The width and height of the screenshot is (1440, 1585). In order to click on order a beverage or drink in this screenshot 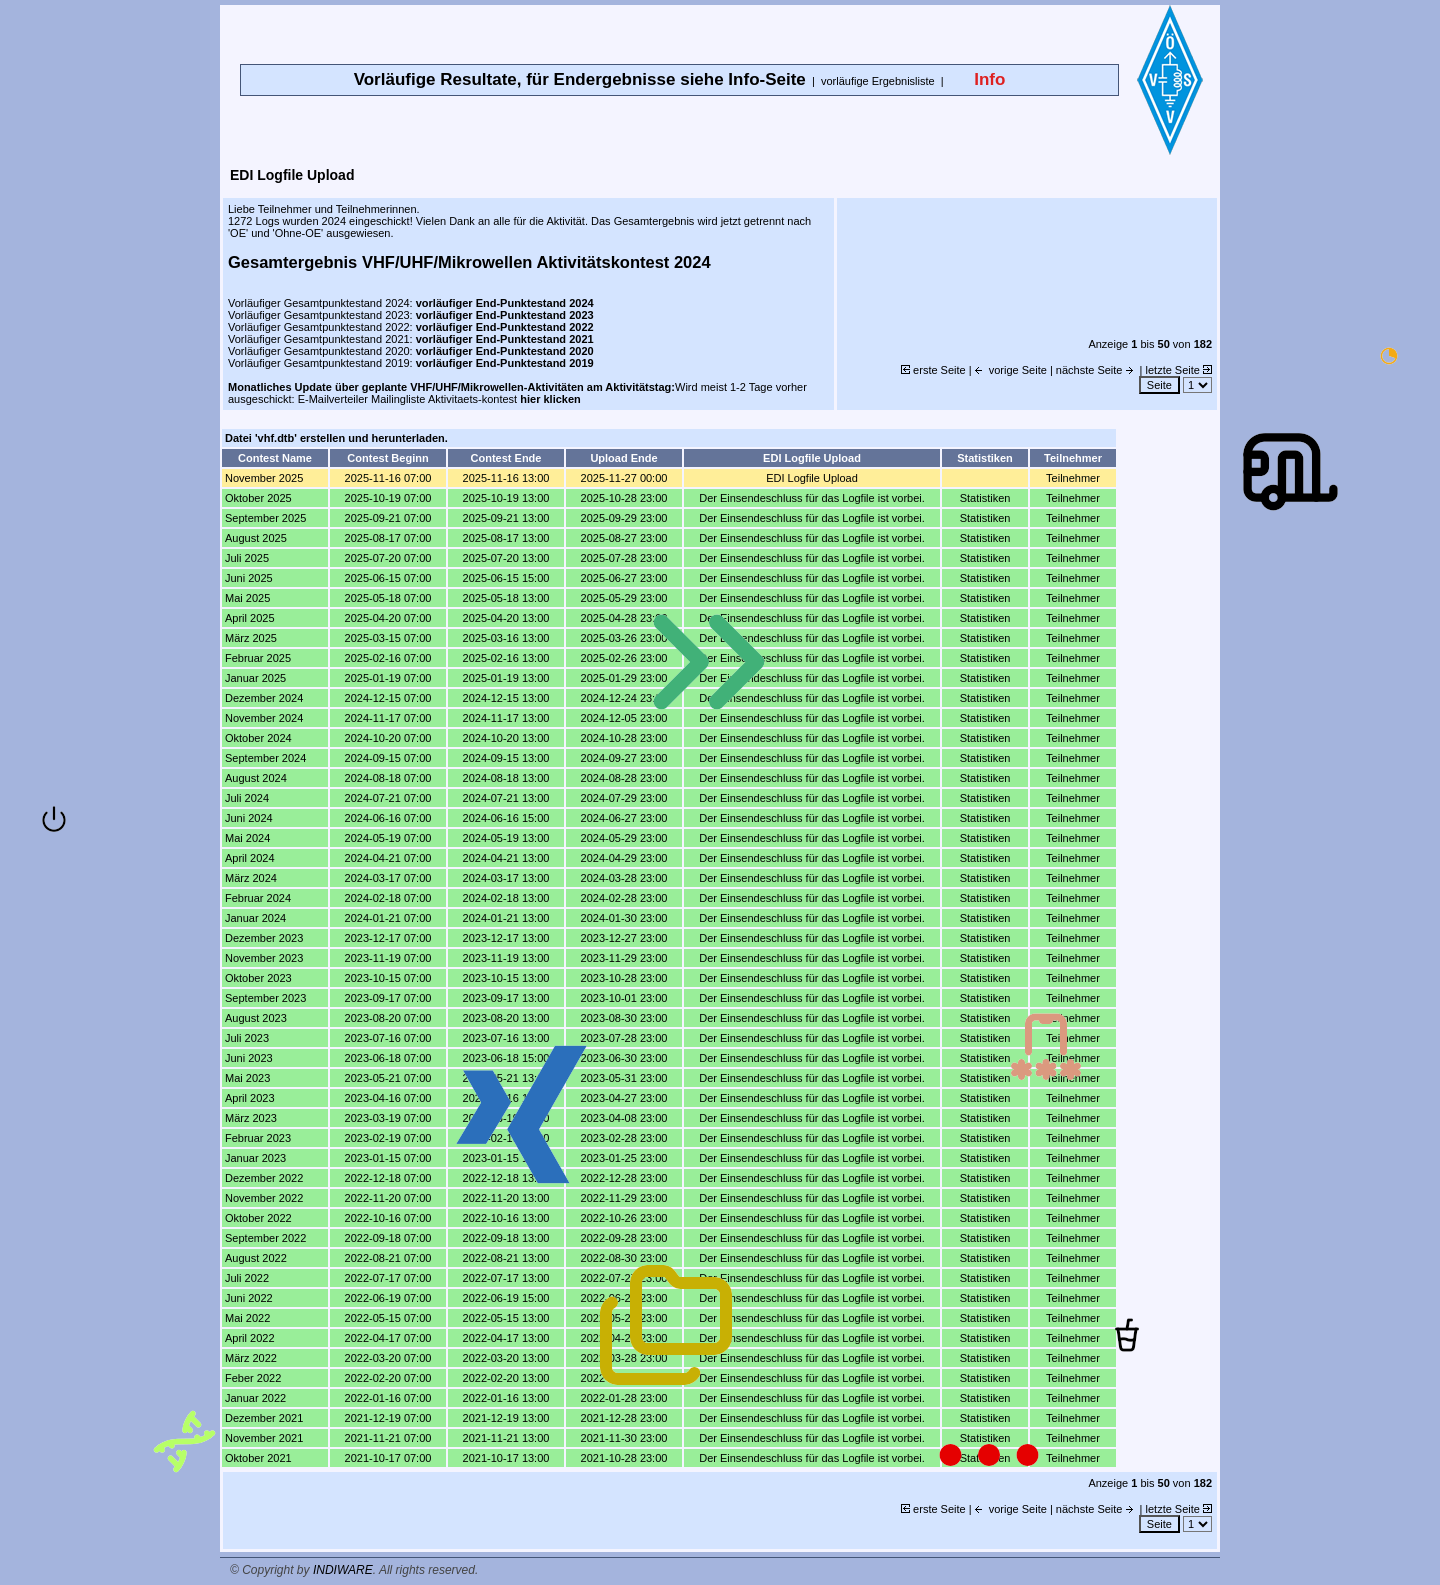, I will do `click(1127, 1335)`.